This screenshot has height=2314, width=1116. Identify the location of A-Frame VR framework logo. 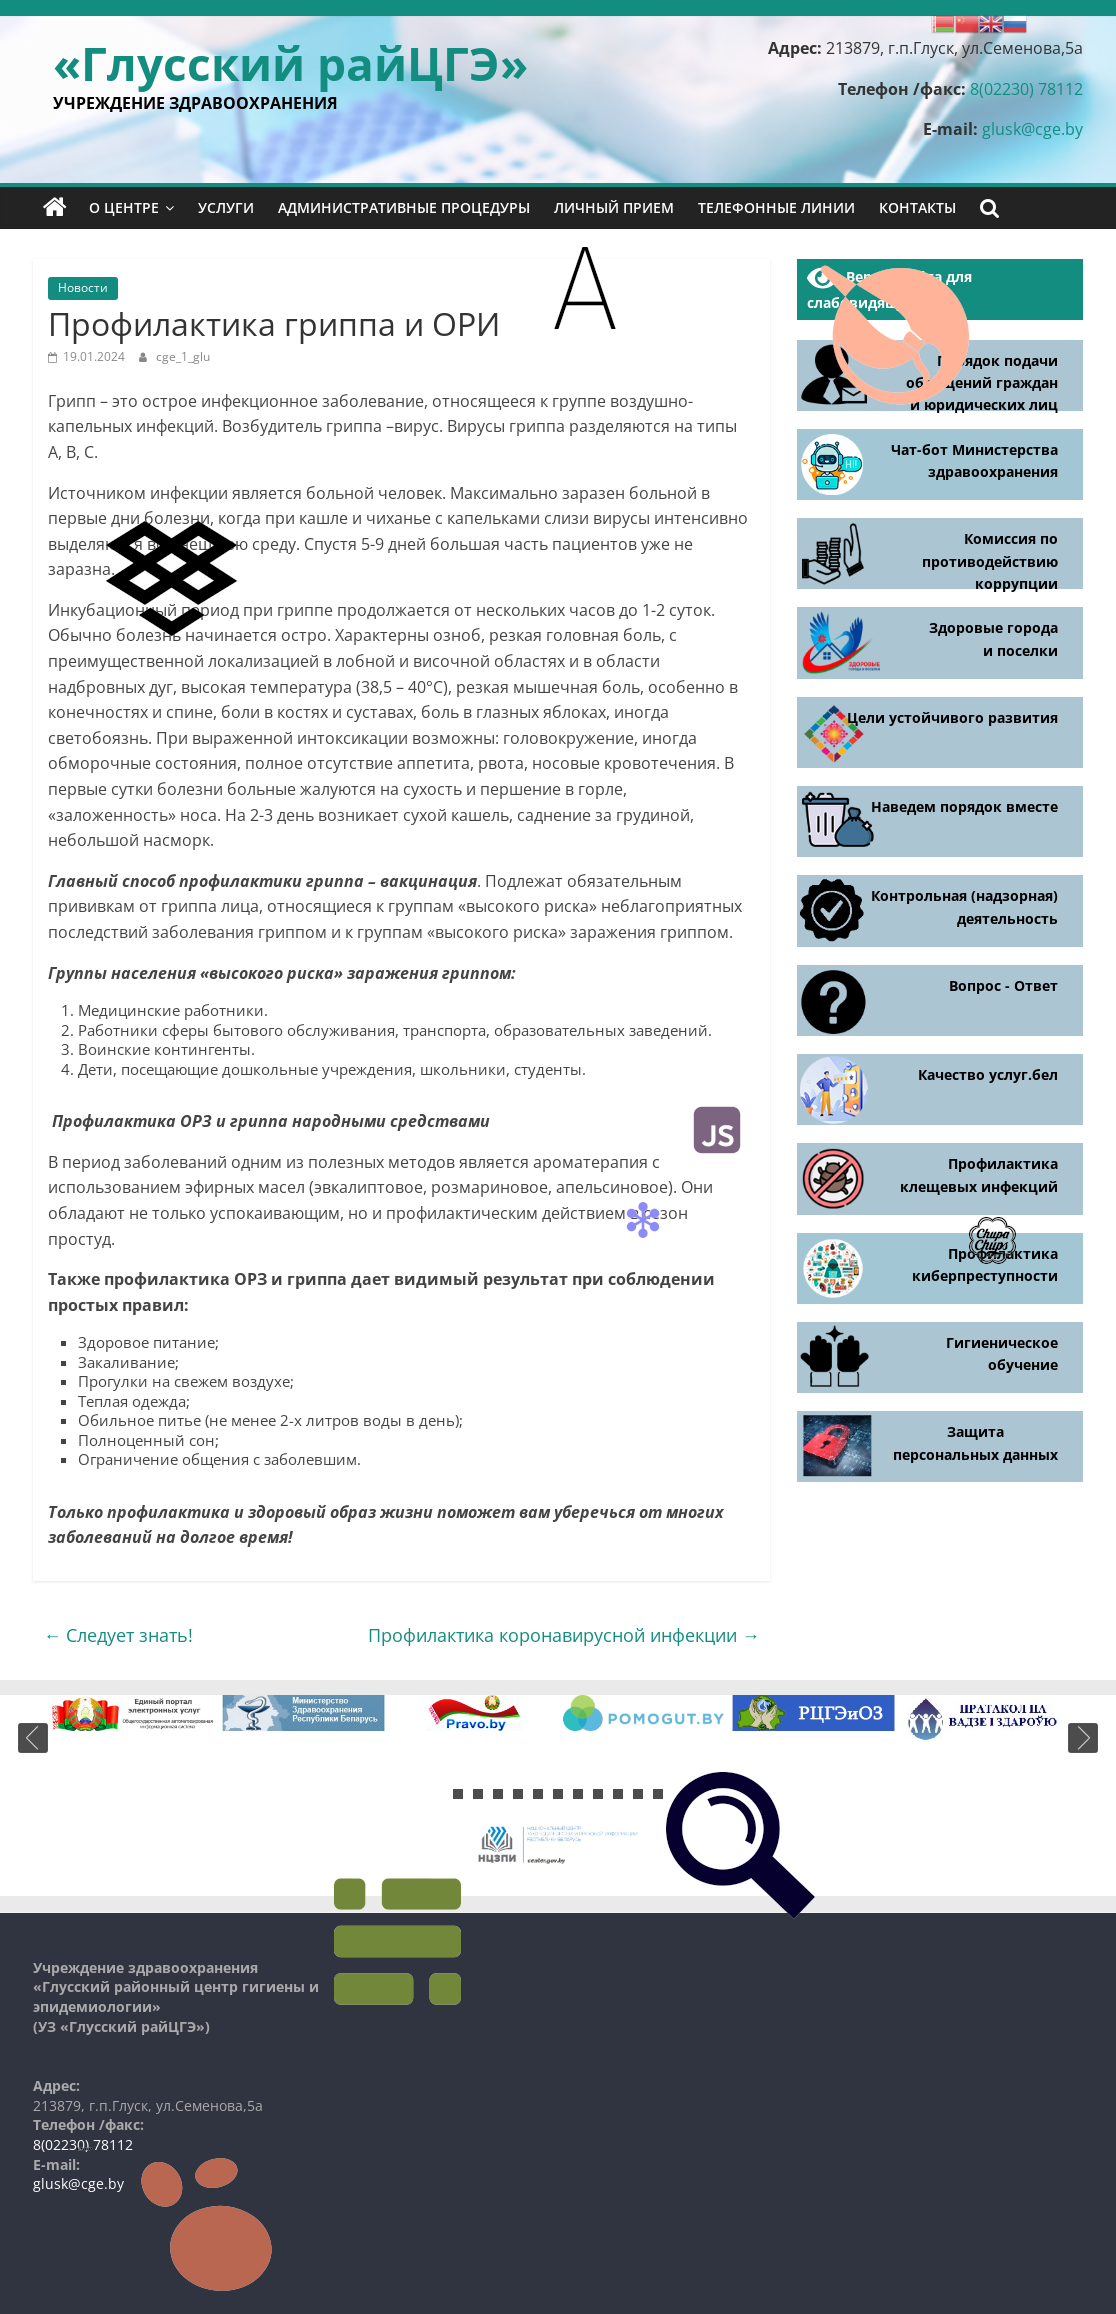
(585, 288).